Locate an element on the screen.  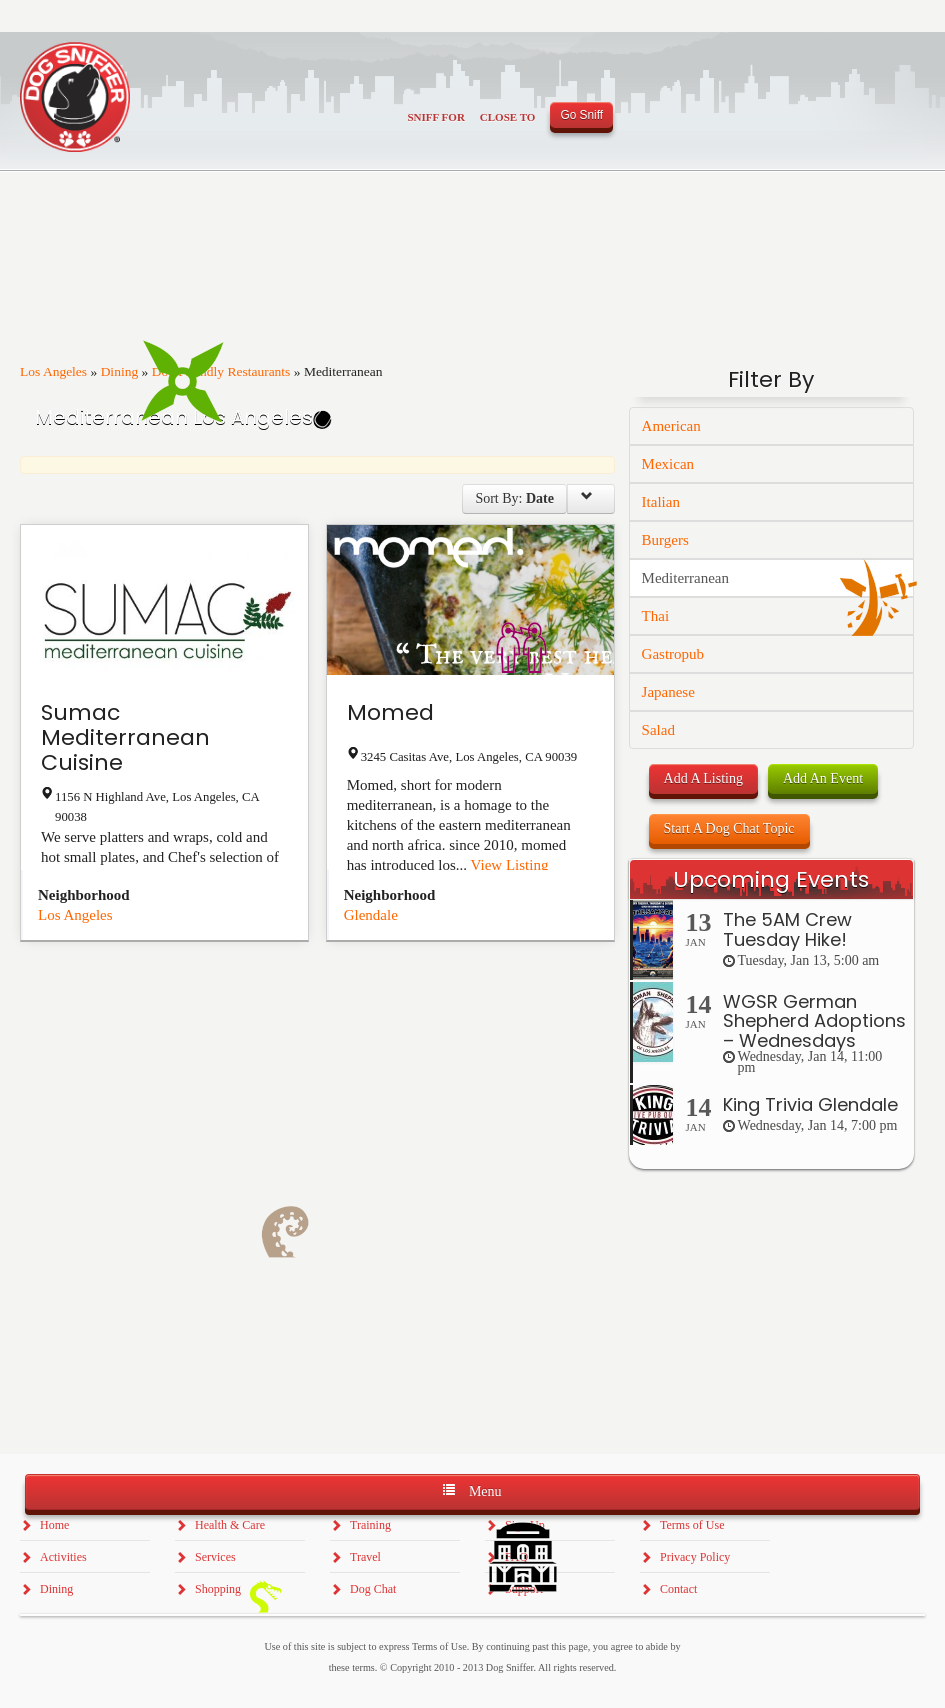
select ninja or stealth character class is located at coordinates (182, 381).